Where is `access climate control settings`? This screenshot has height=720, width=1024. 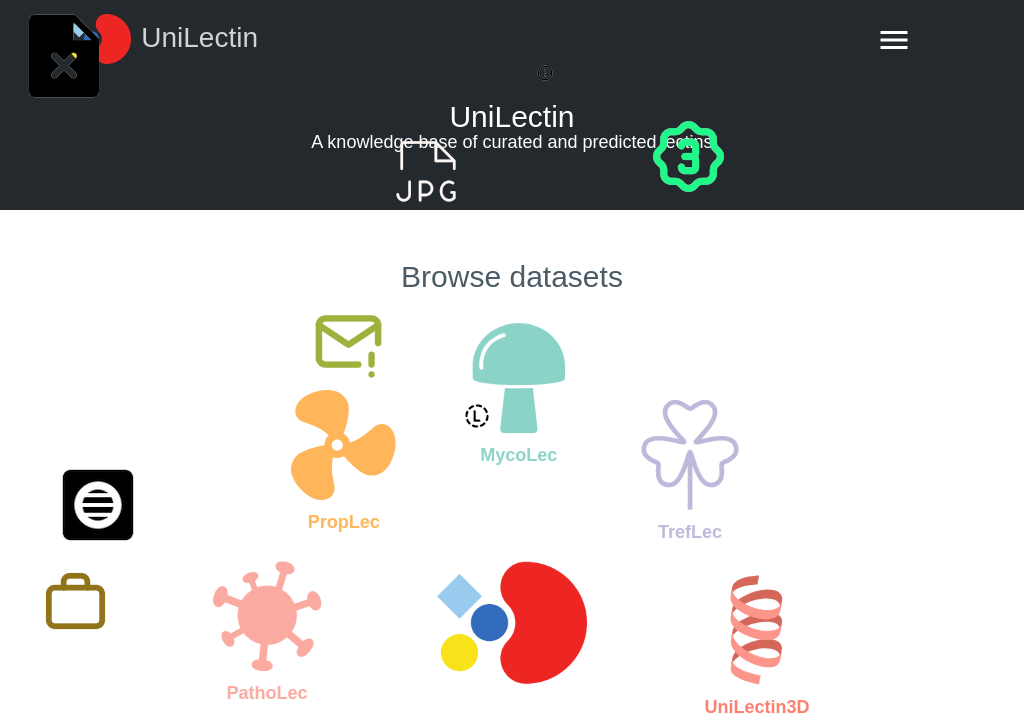
access climate control settings is located at coordinates (98, 505).